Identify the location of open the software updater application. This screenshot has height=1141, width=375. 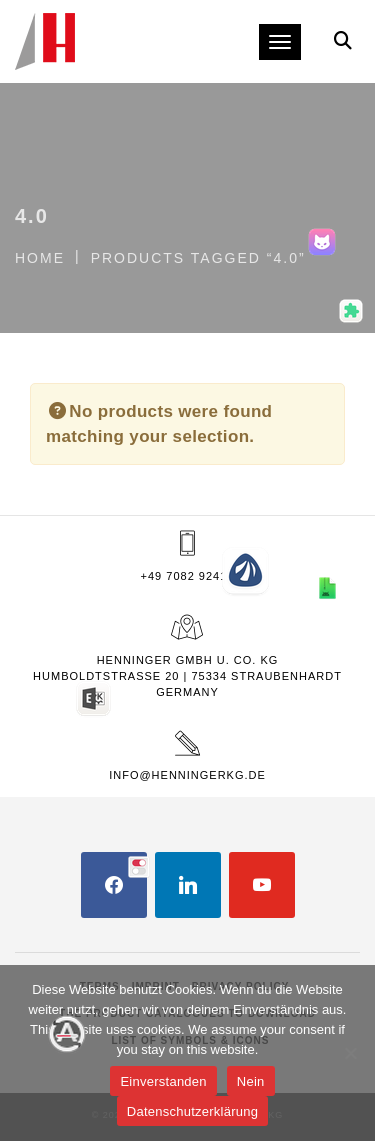
(67, 1034).